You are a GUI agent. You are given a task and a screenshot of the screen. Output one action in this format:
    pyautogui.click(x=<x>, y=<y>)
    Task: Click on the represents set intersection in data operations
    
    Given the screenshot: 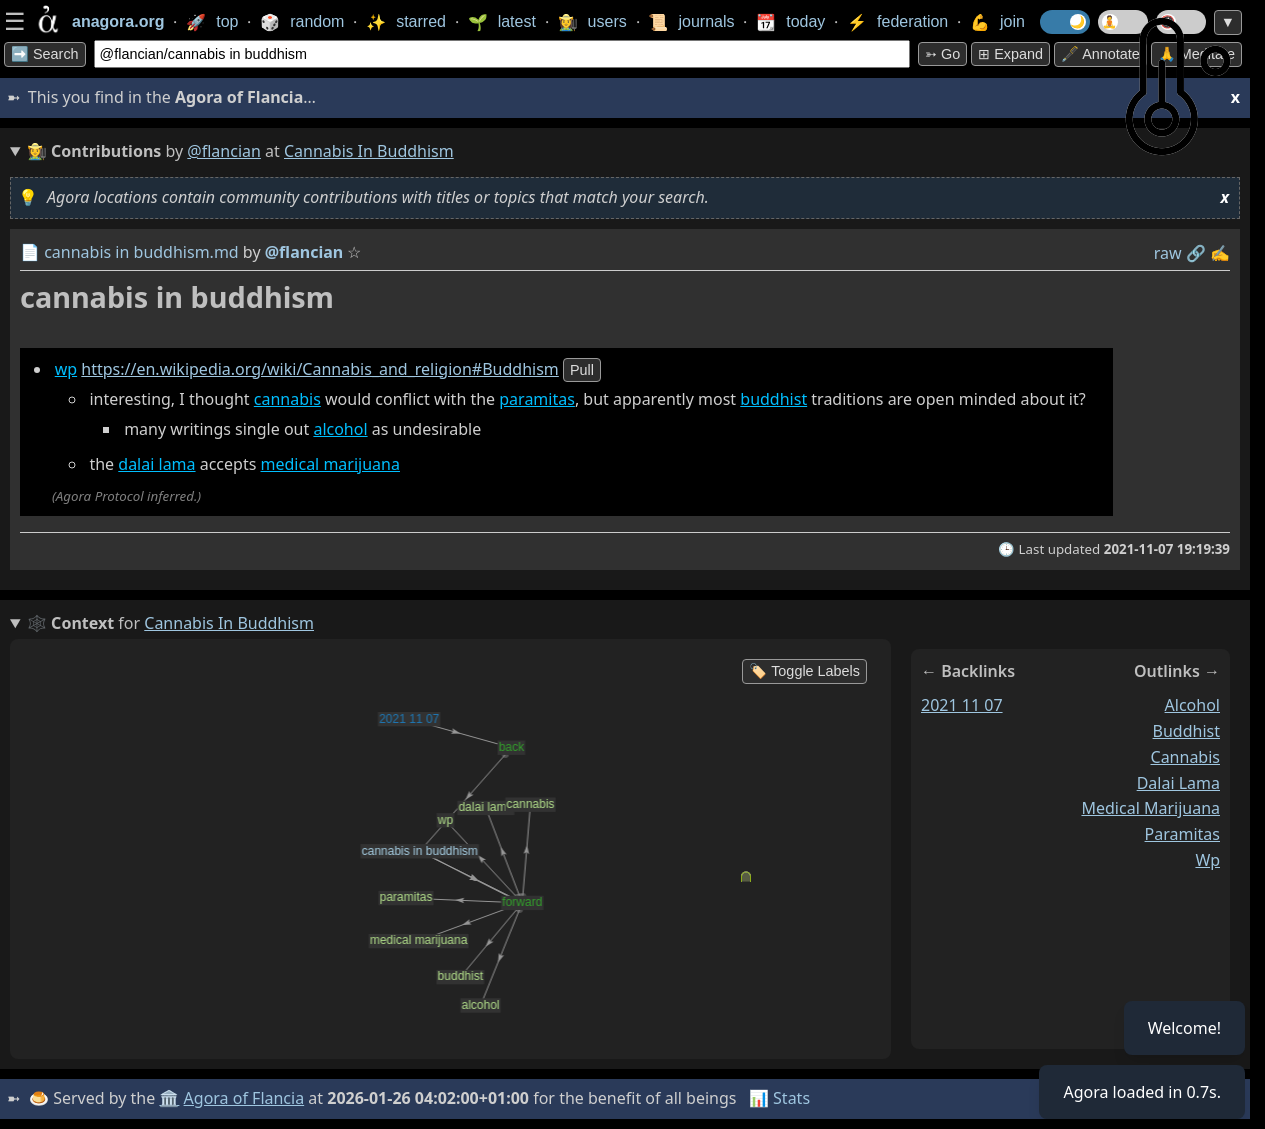 What is the action you would take?
    pyautogui.click(x=746, y=877)
    